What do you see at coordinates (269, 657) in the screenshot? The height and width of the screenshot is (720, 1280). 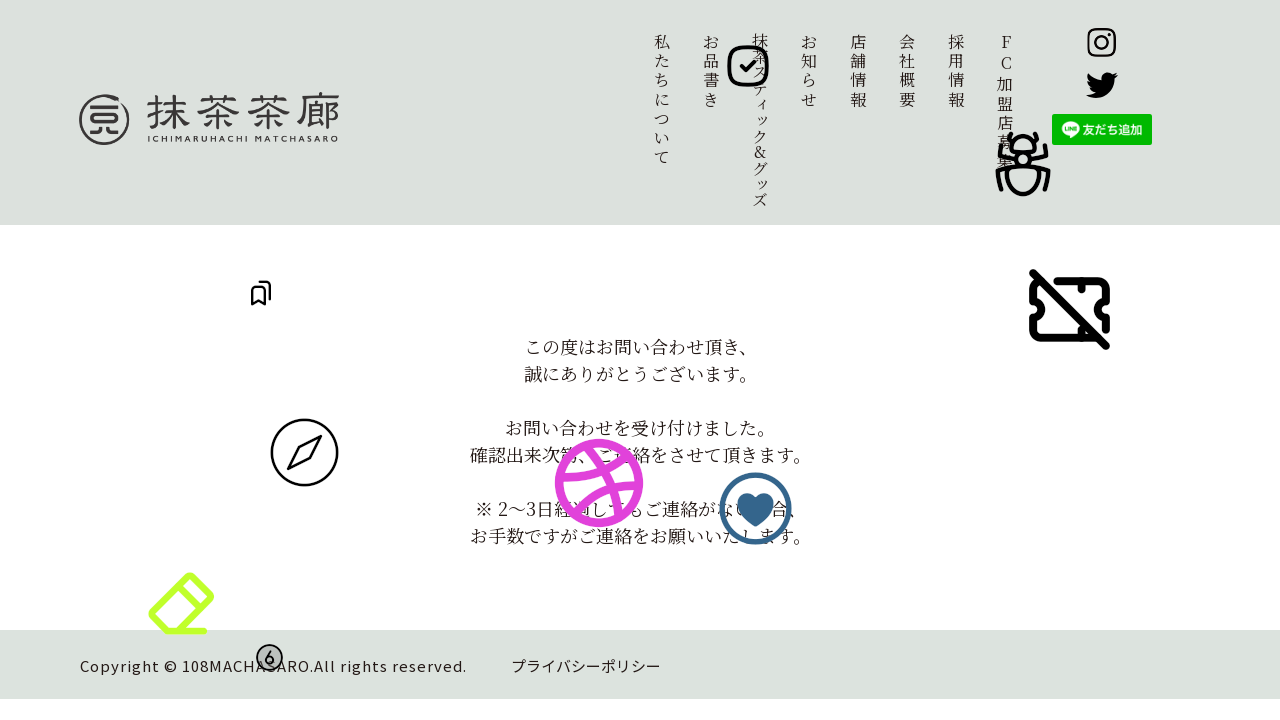 I see `indicates step 6 in a multi-step process` at bounding box center [269, 657].